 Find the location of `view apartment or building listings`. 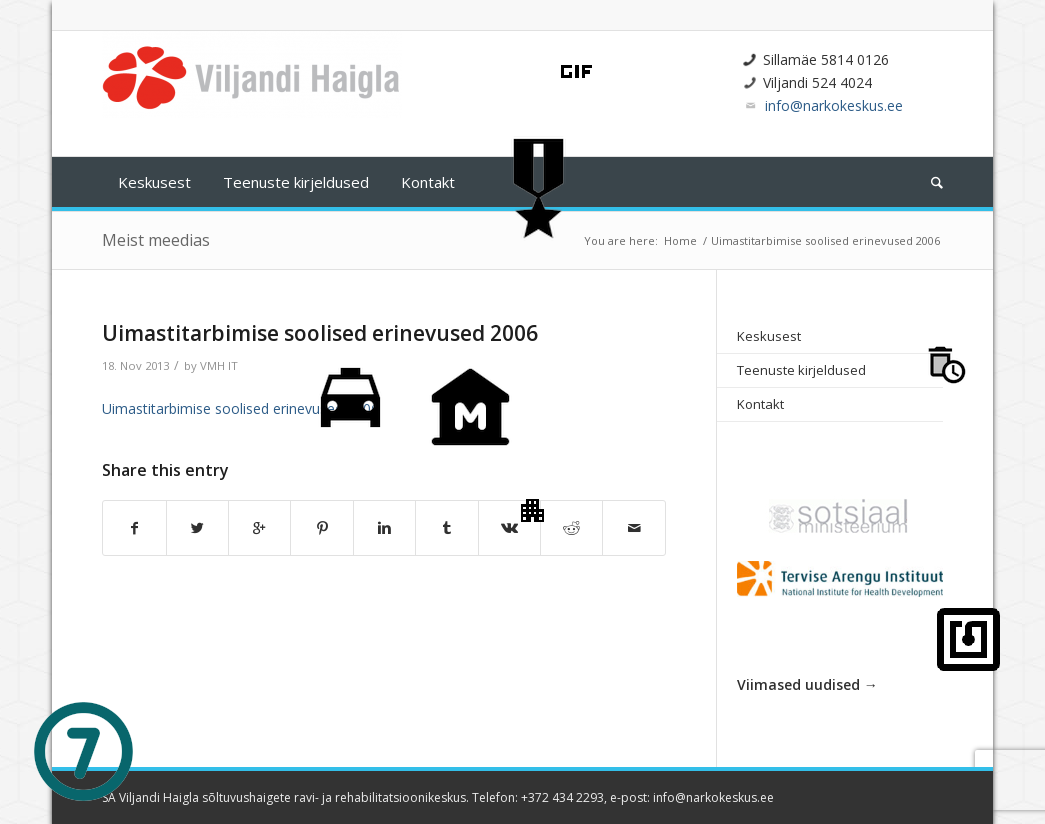

view apartment or building listings is located at coordinates (532, 510).